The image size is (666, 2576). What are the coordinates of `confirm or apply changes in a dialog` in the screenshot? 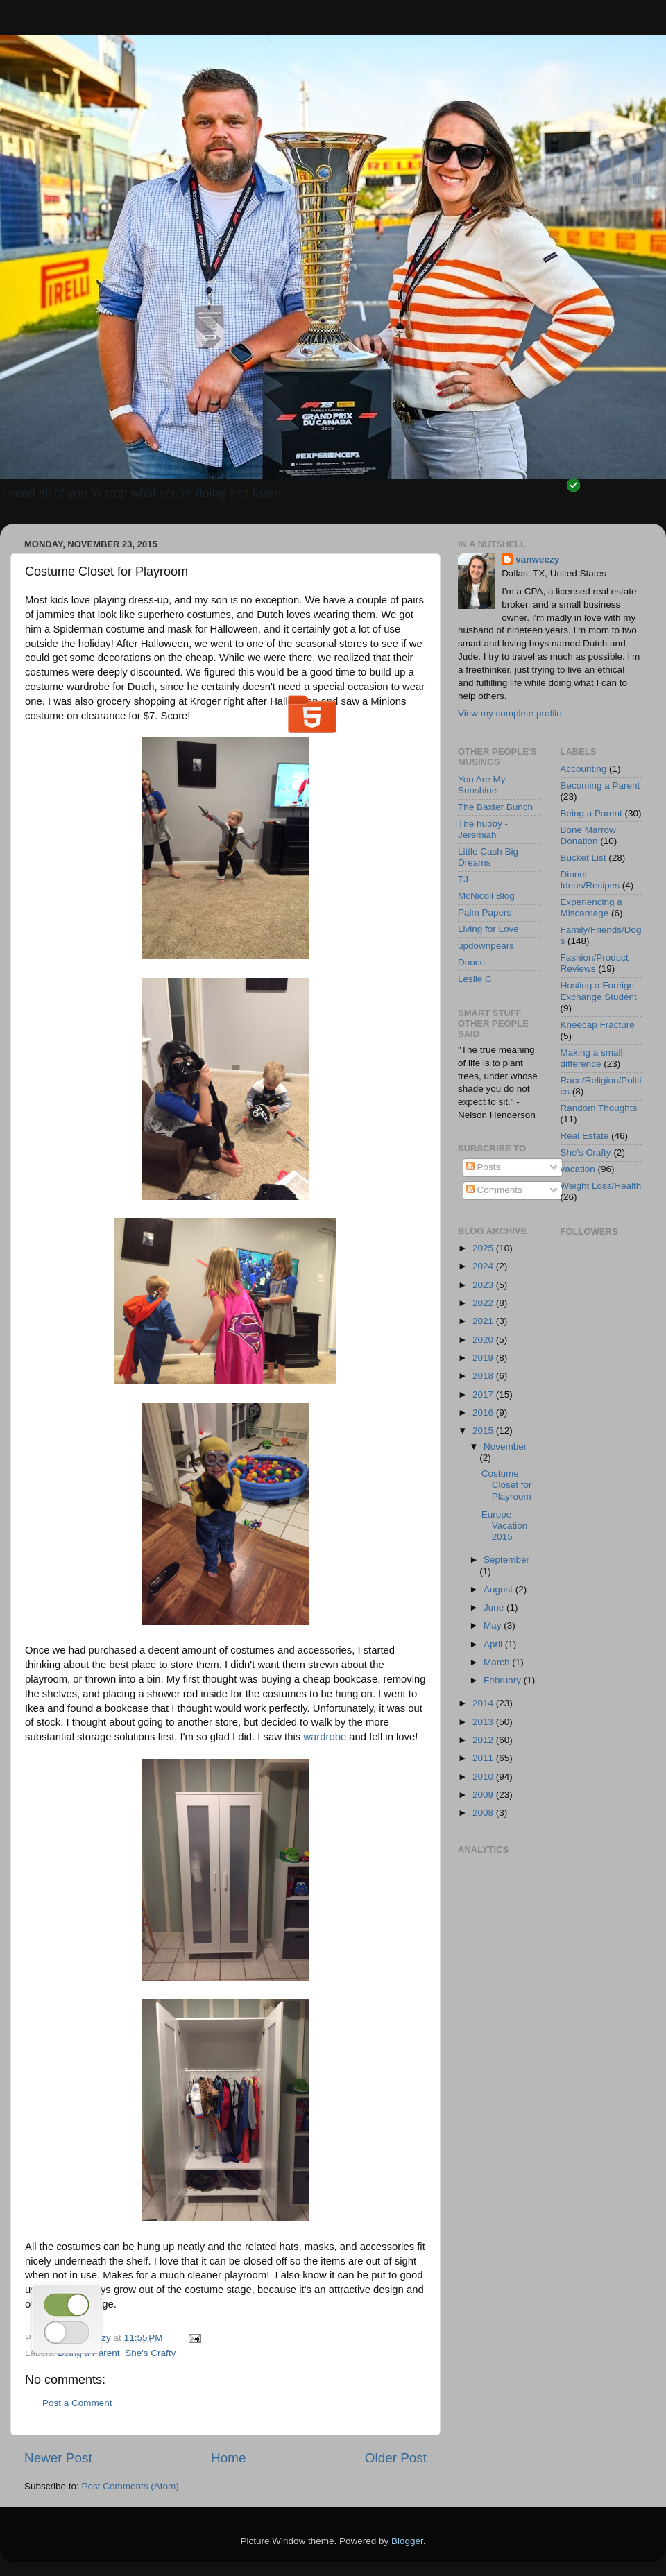 It's located at (573, 485).